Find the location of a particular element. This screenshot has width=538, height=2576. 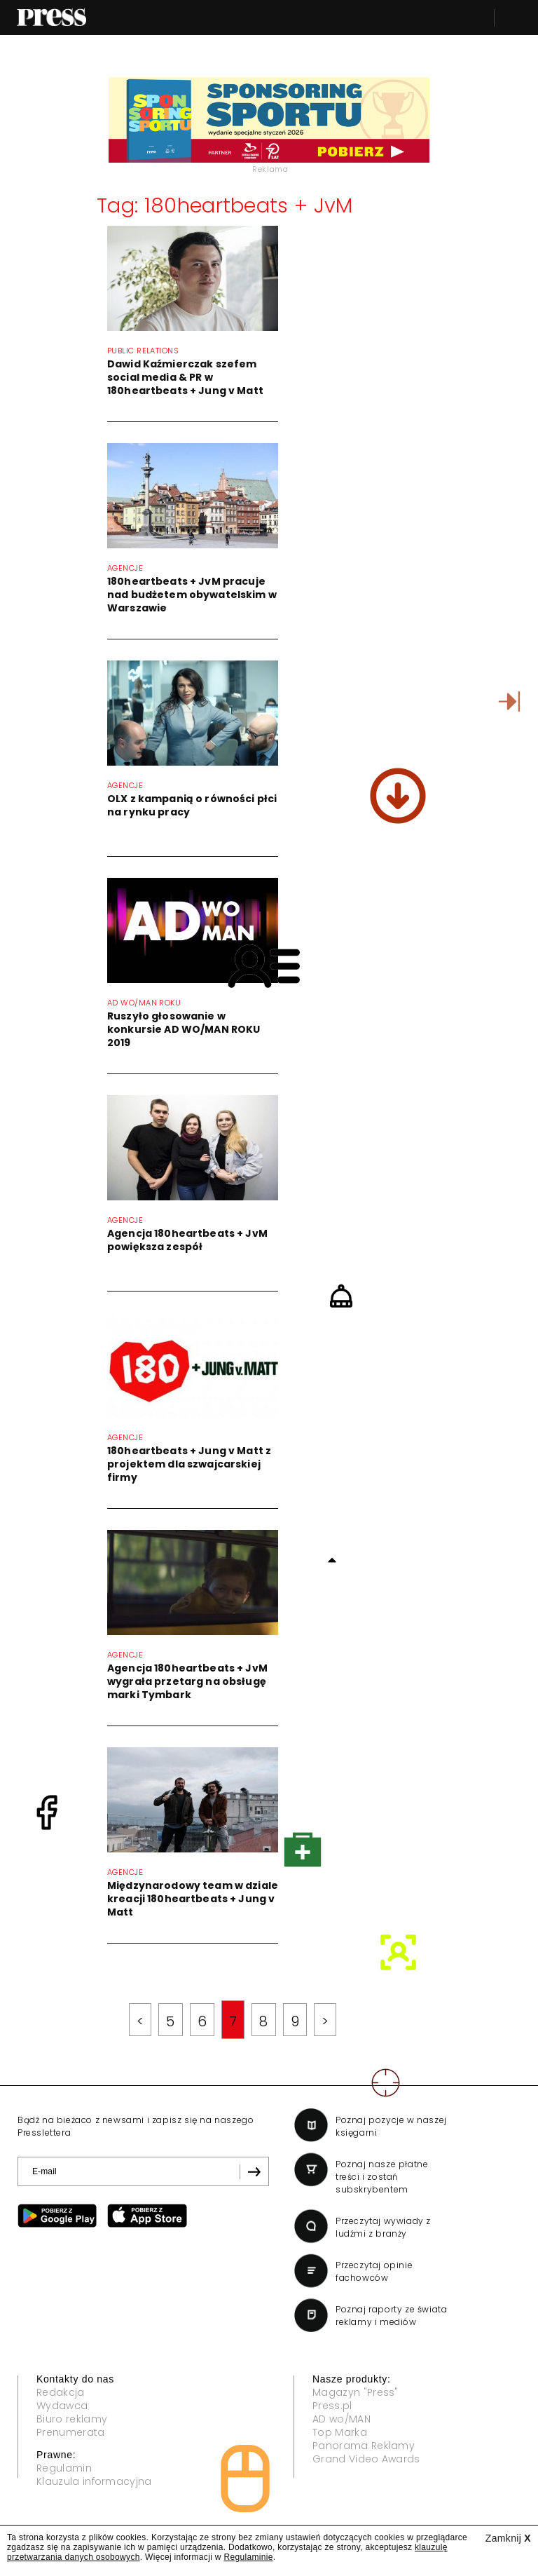

open Facebook app is located at coordinates (46, 1812).